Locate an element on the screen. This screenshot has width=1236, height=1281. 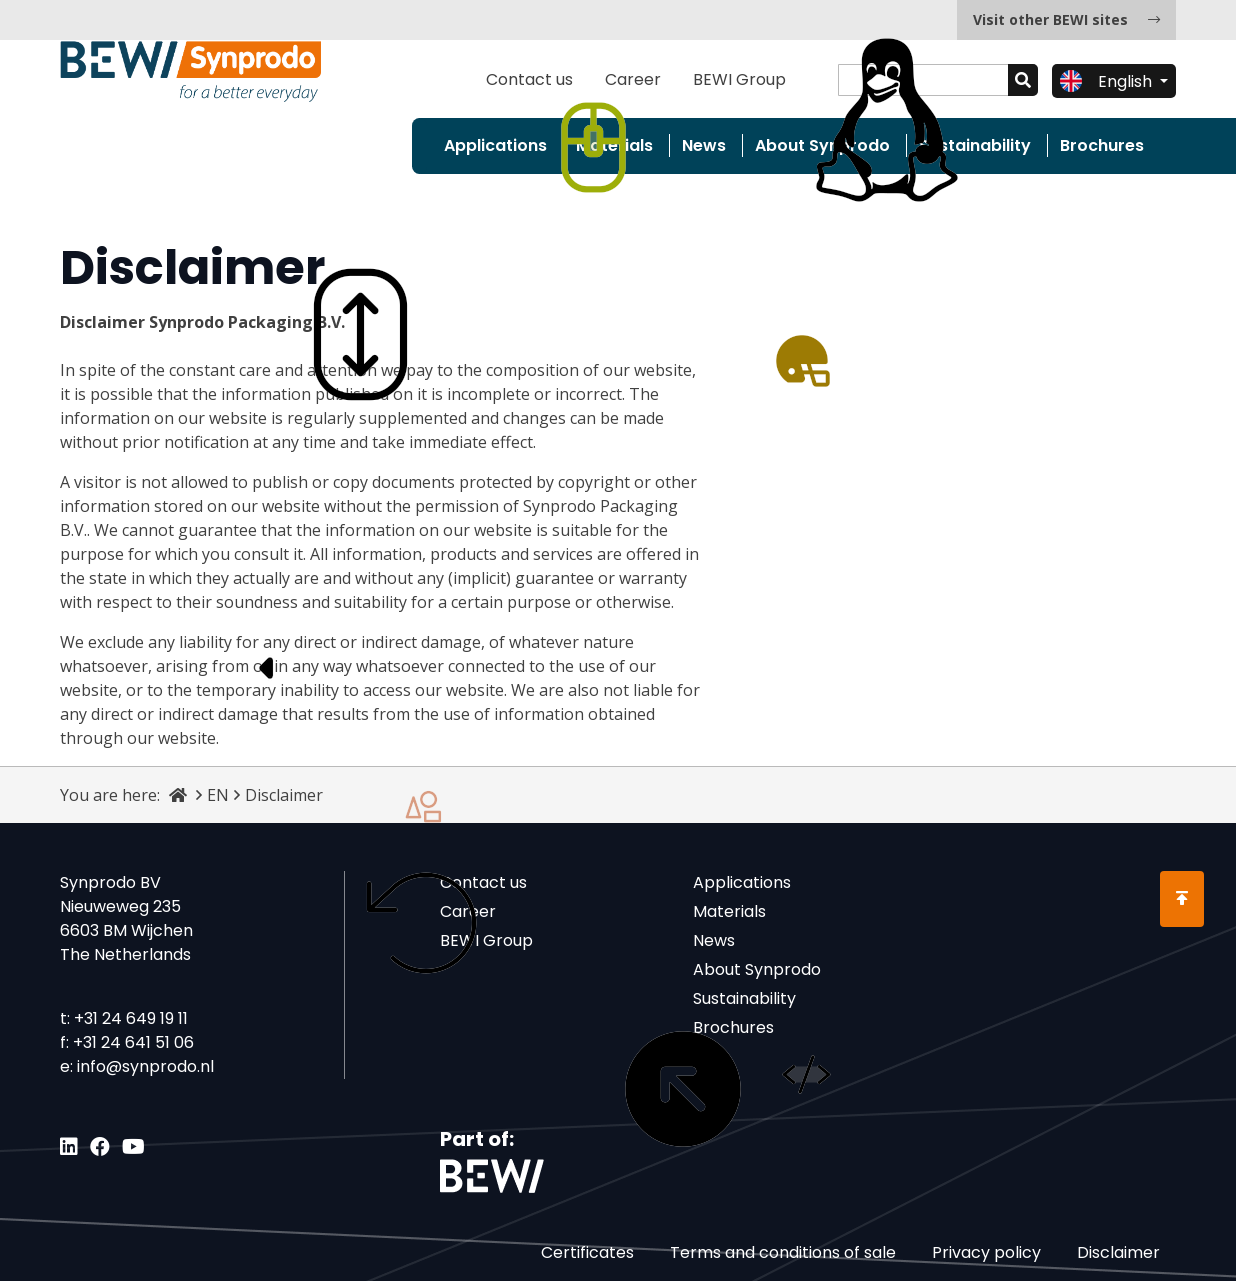
undo last action is located at coordinates (426, 923).